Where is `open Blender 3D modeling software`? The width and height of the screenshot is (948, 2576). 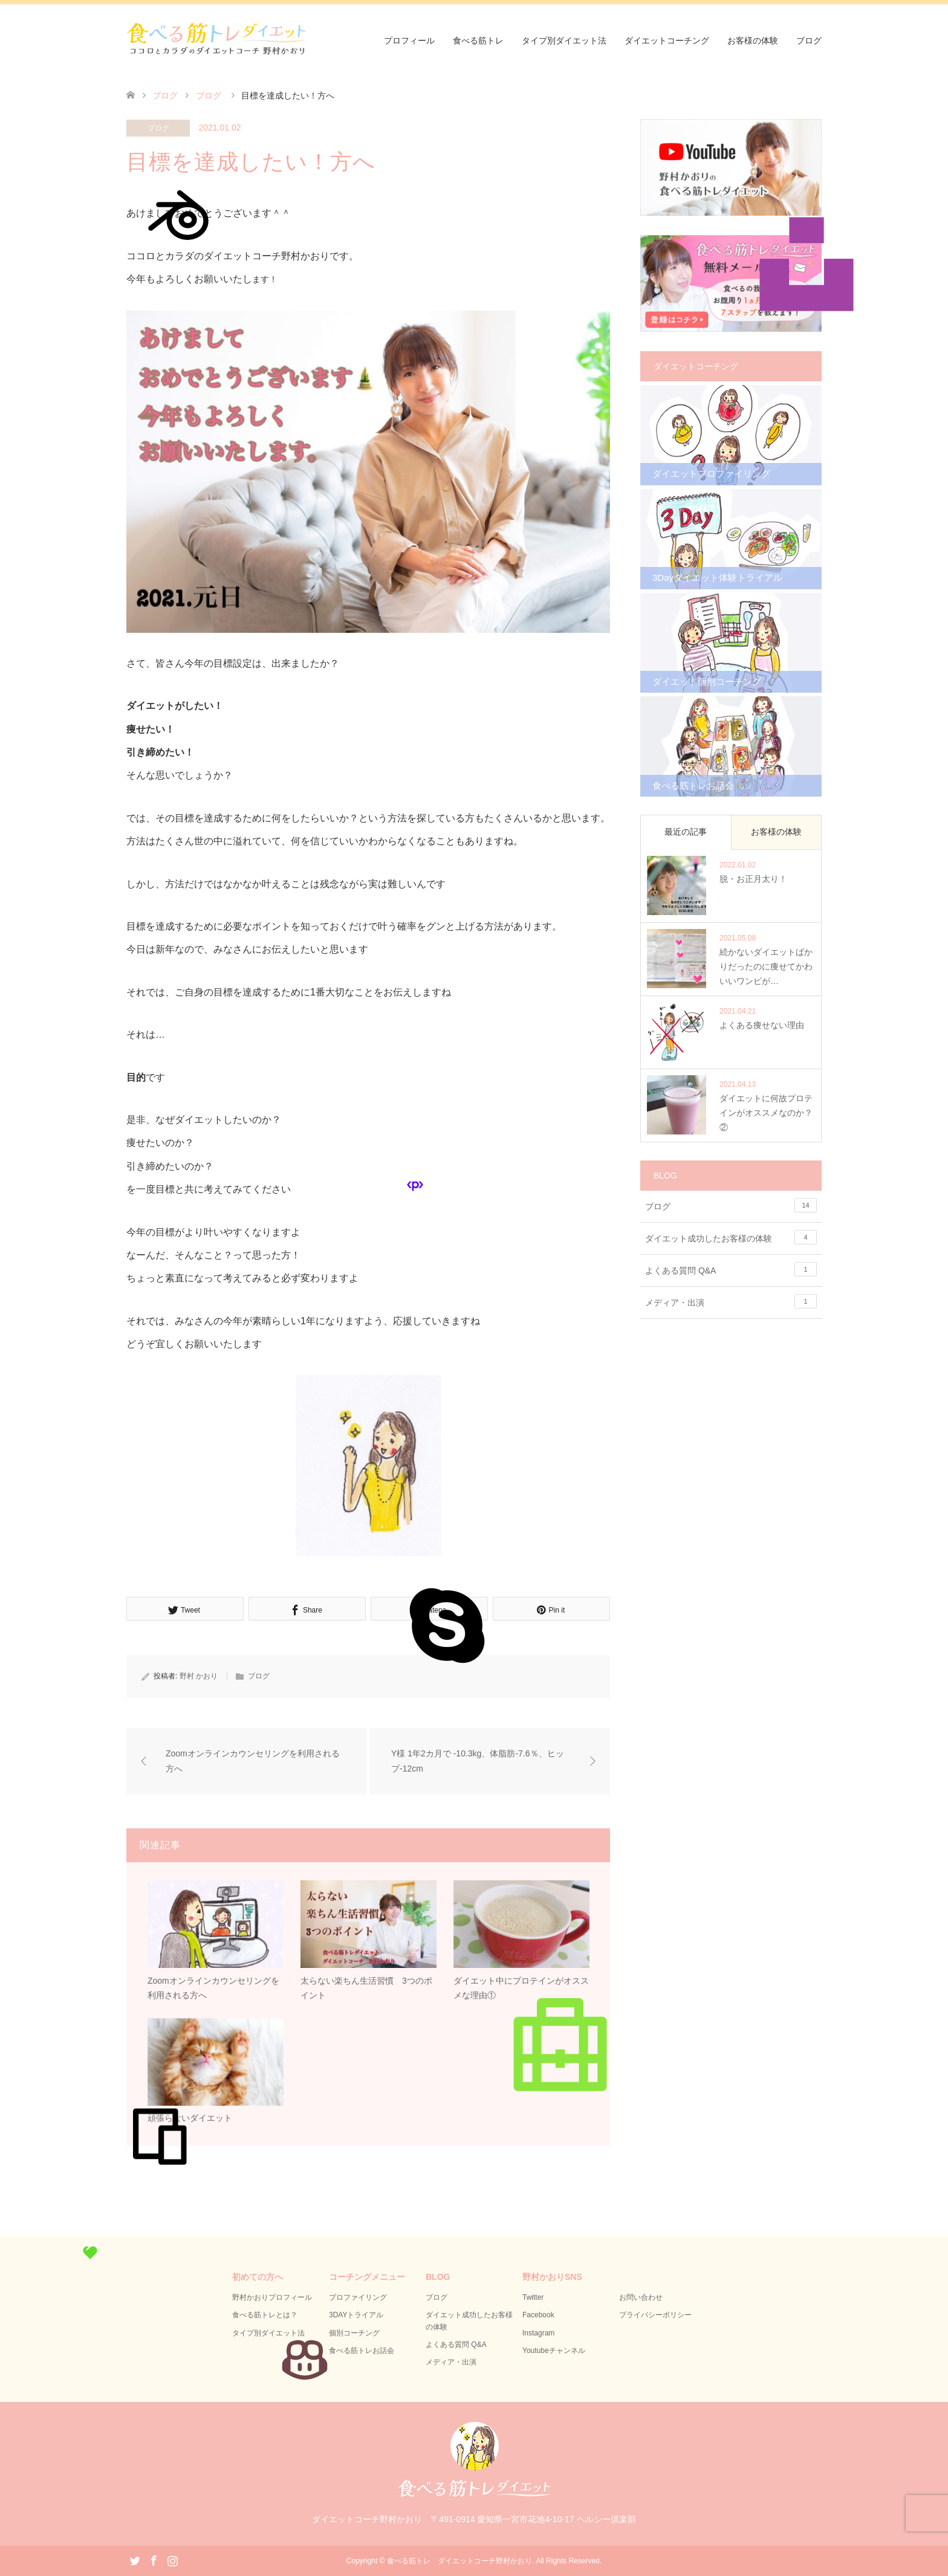 open Blender 3D modeling software is located at coordinates (178, 216).